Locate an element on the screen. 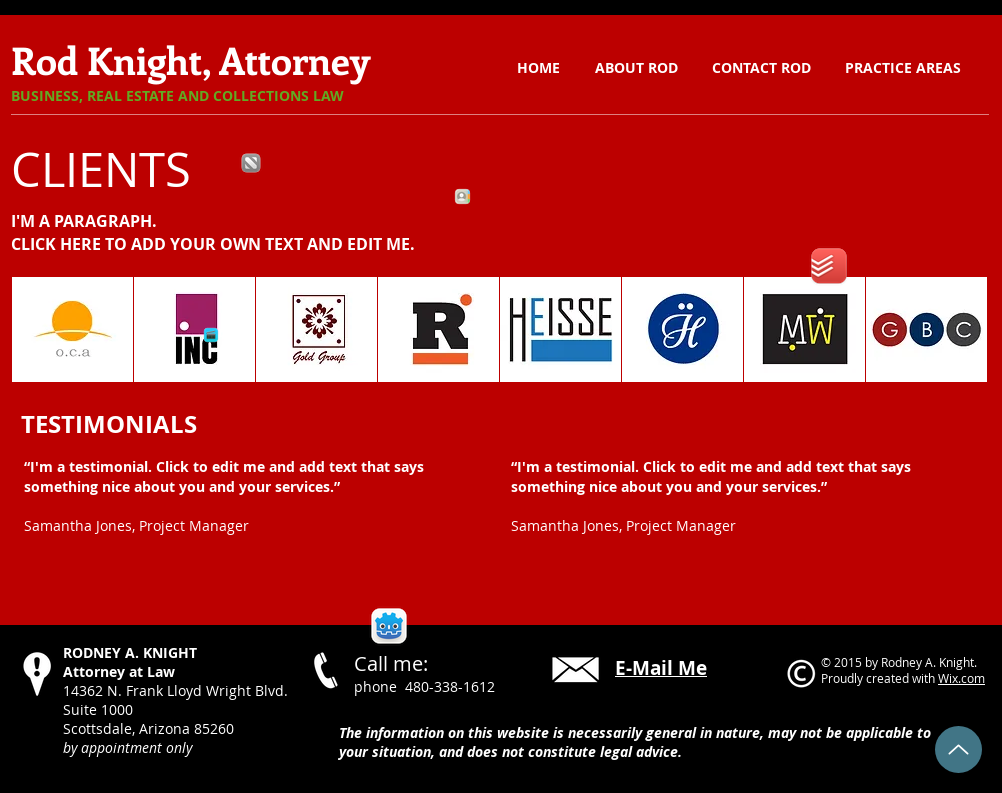 Image resolution: width=1002 pixels, height=793 pixels. open todoist task management app is located at coordinates (829, 266).